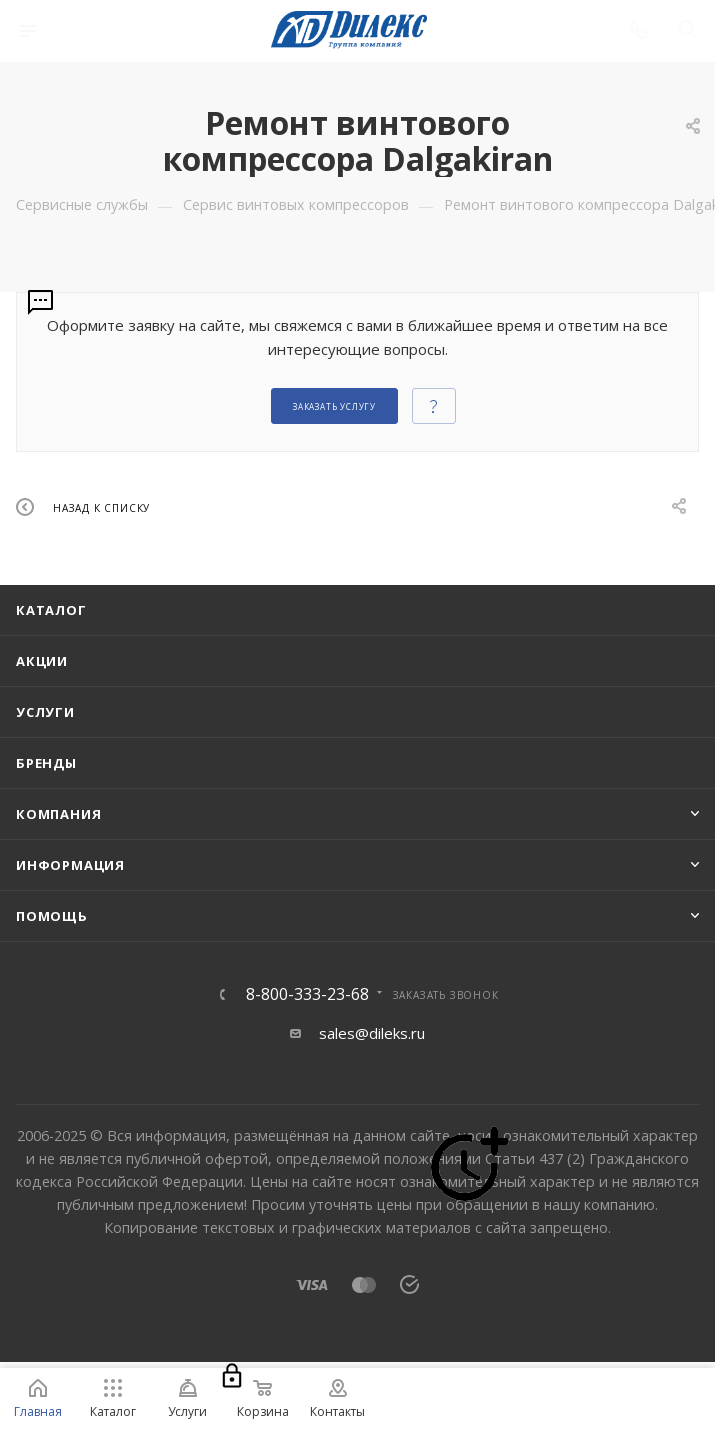 The height and width of the screenshot is (1430, 715). I want to click on open text messaging app, so click(40, 302).